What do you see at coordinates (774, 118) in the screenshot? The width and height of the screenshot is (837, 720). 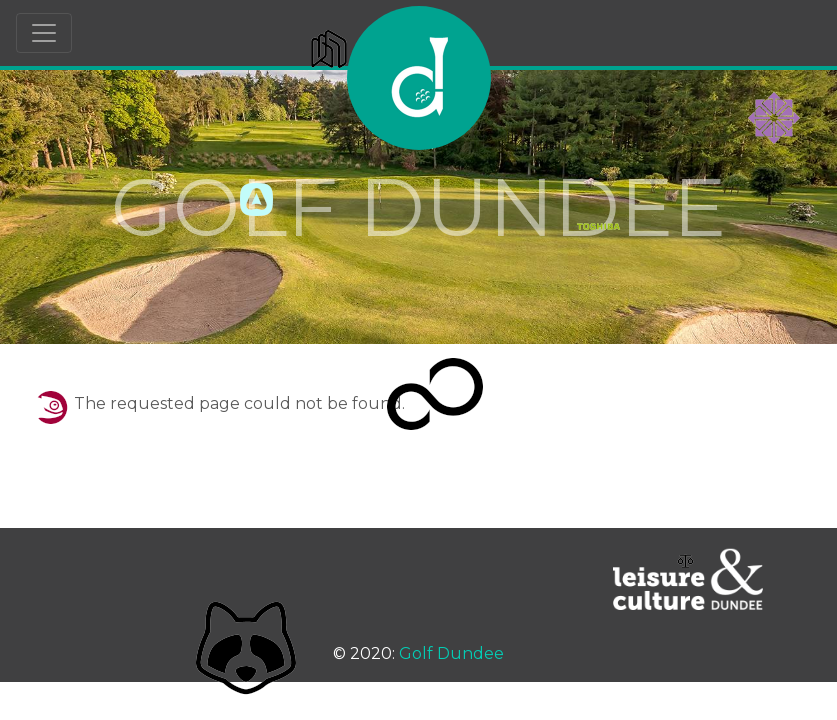 I see `centos linux distribution logo` at bounding box center [774, 118].